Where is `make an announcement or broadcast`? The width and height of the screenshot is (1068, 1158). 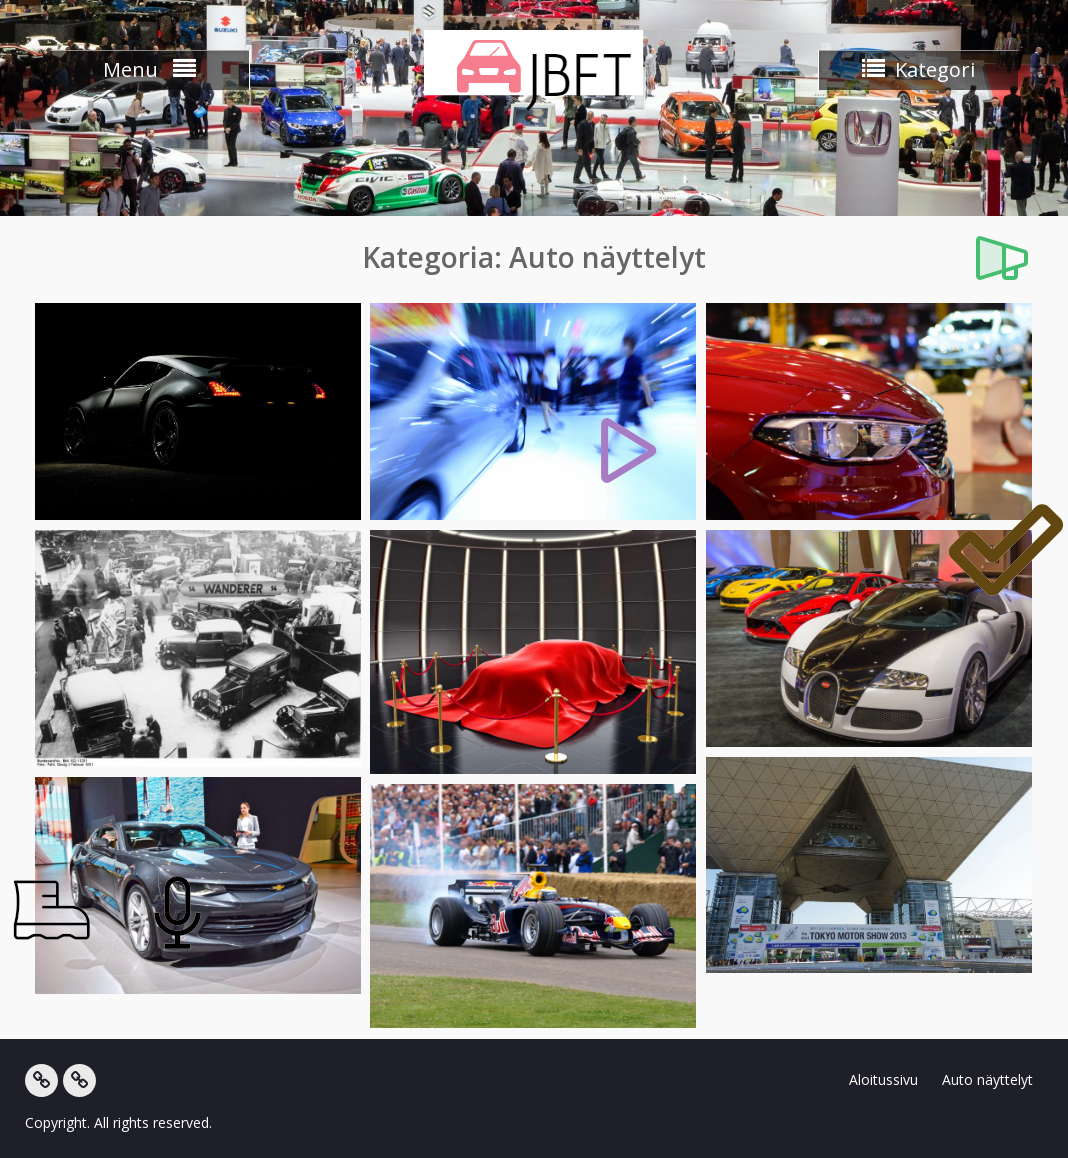
make an announcement or broadcast is located at coordinates (1000, 260).